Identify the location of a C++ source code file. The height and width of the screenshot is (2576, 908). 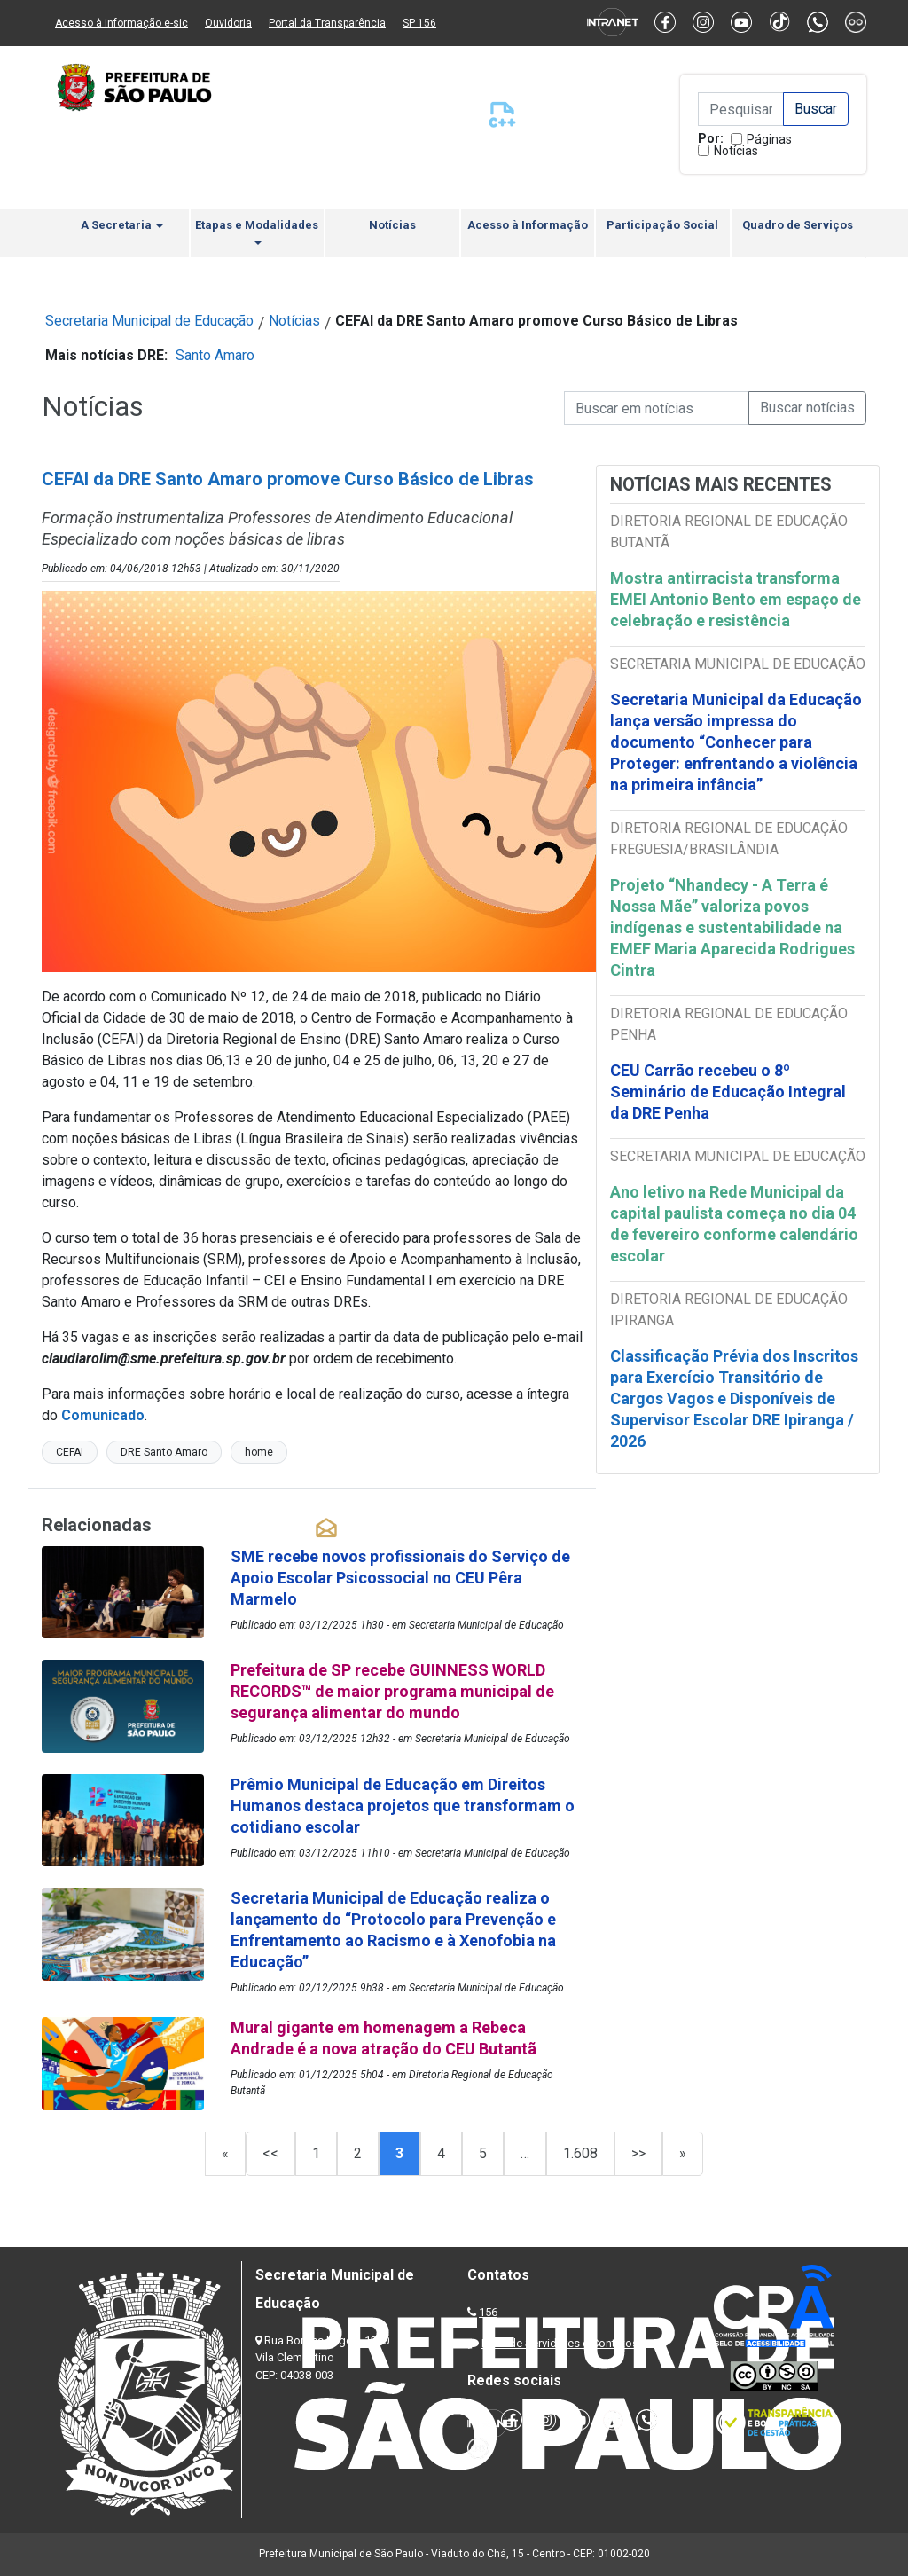
(502, 115).